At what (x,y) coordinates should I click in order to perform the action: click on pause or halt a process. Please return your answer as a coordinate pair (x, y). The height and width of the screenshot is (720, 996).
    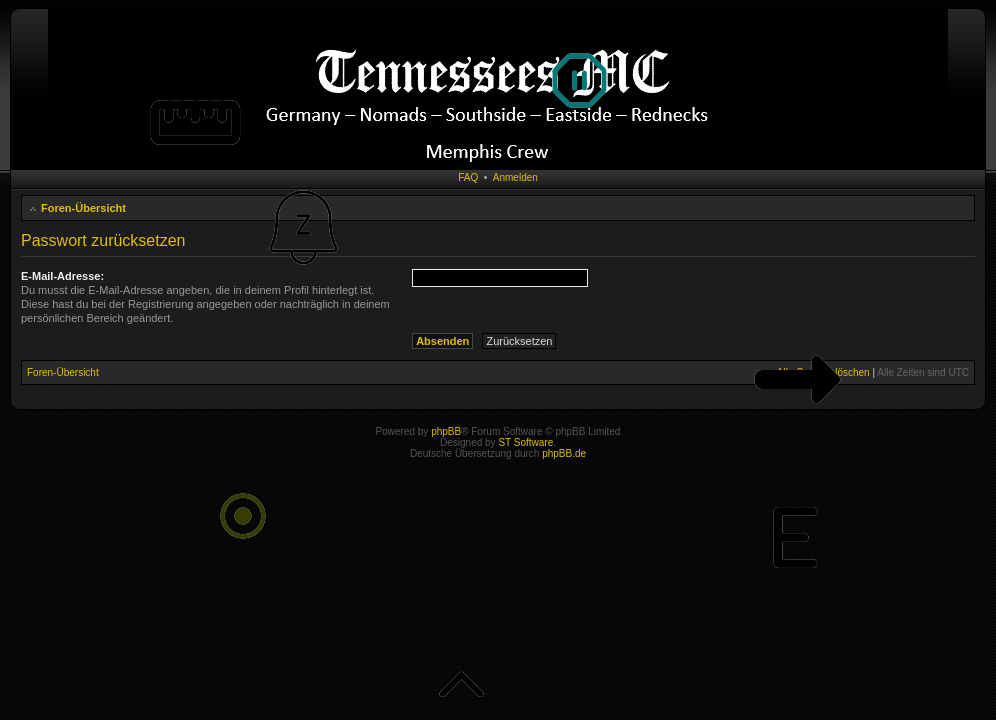
    Looking at the image, I should click on (579, 80).